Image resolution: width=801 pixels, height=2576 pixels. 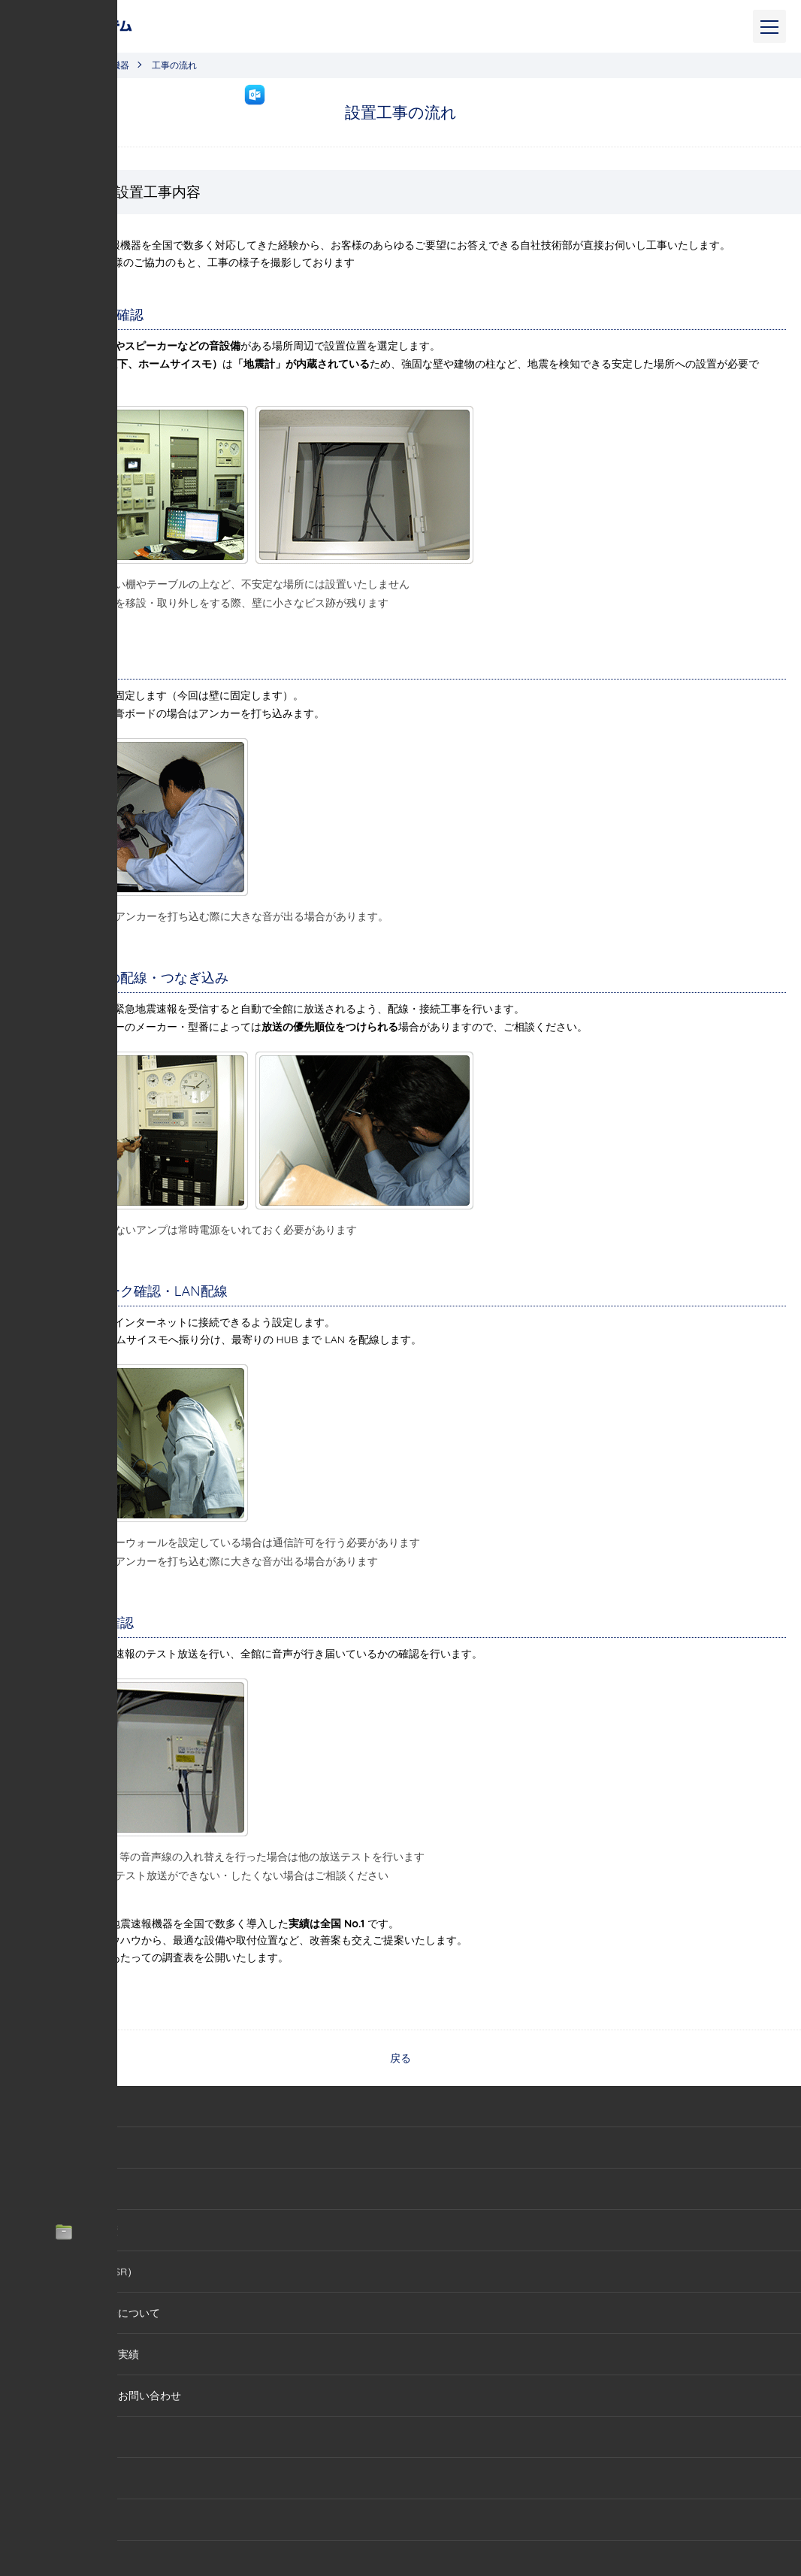 I want to click on open the file manager, so click(x=64, y=2232).